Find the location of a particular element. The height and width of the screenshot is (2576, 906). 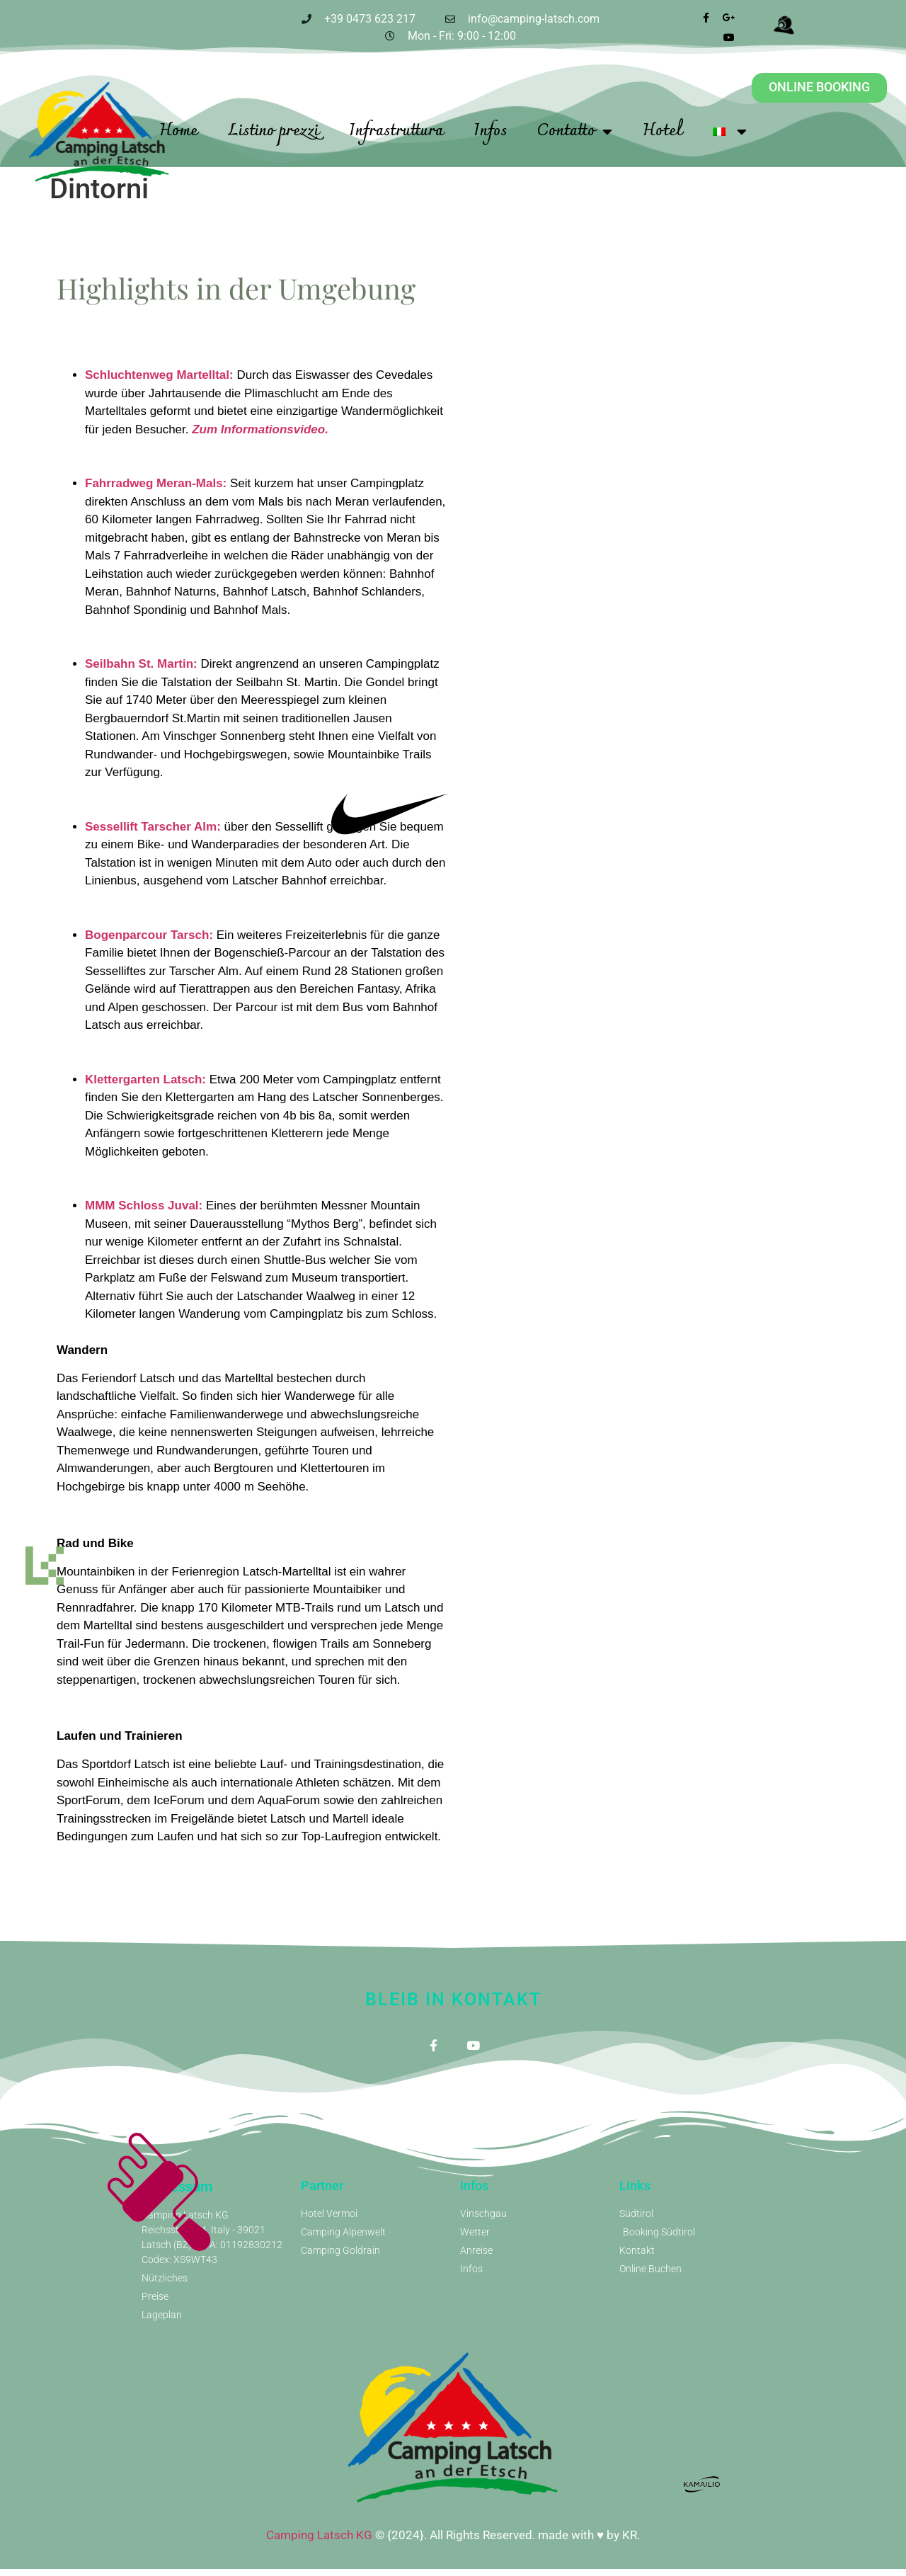

renovate dependency automation service is located at coordinates (159, 2192).